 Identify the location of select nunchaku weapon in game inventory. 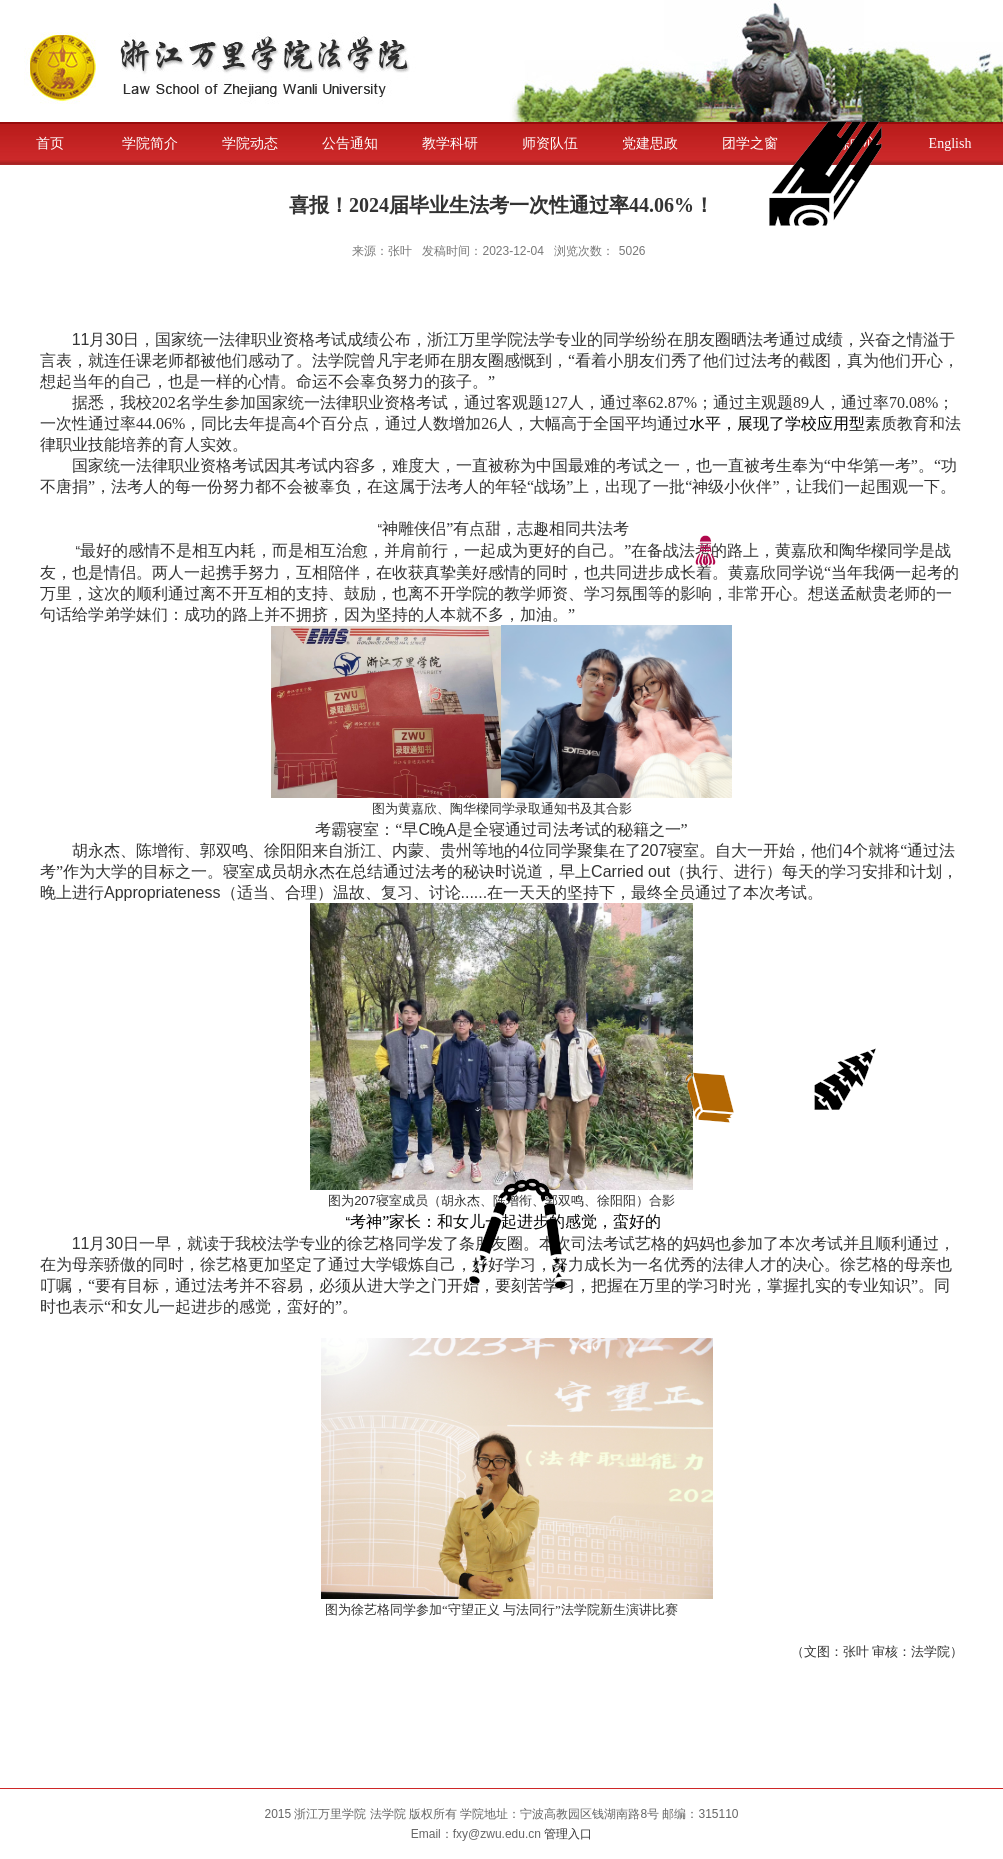
(517, 1233).